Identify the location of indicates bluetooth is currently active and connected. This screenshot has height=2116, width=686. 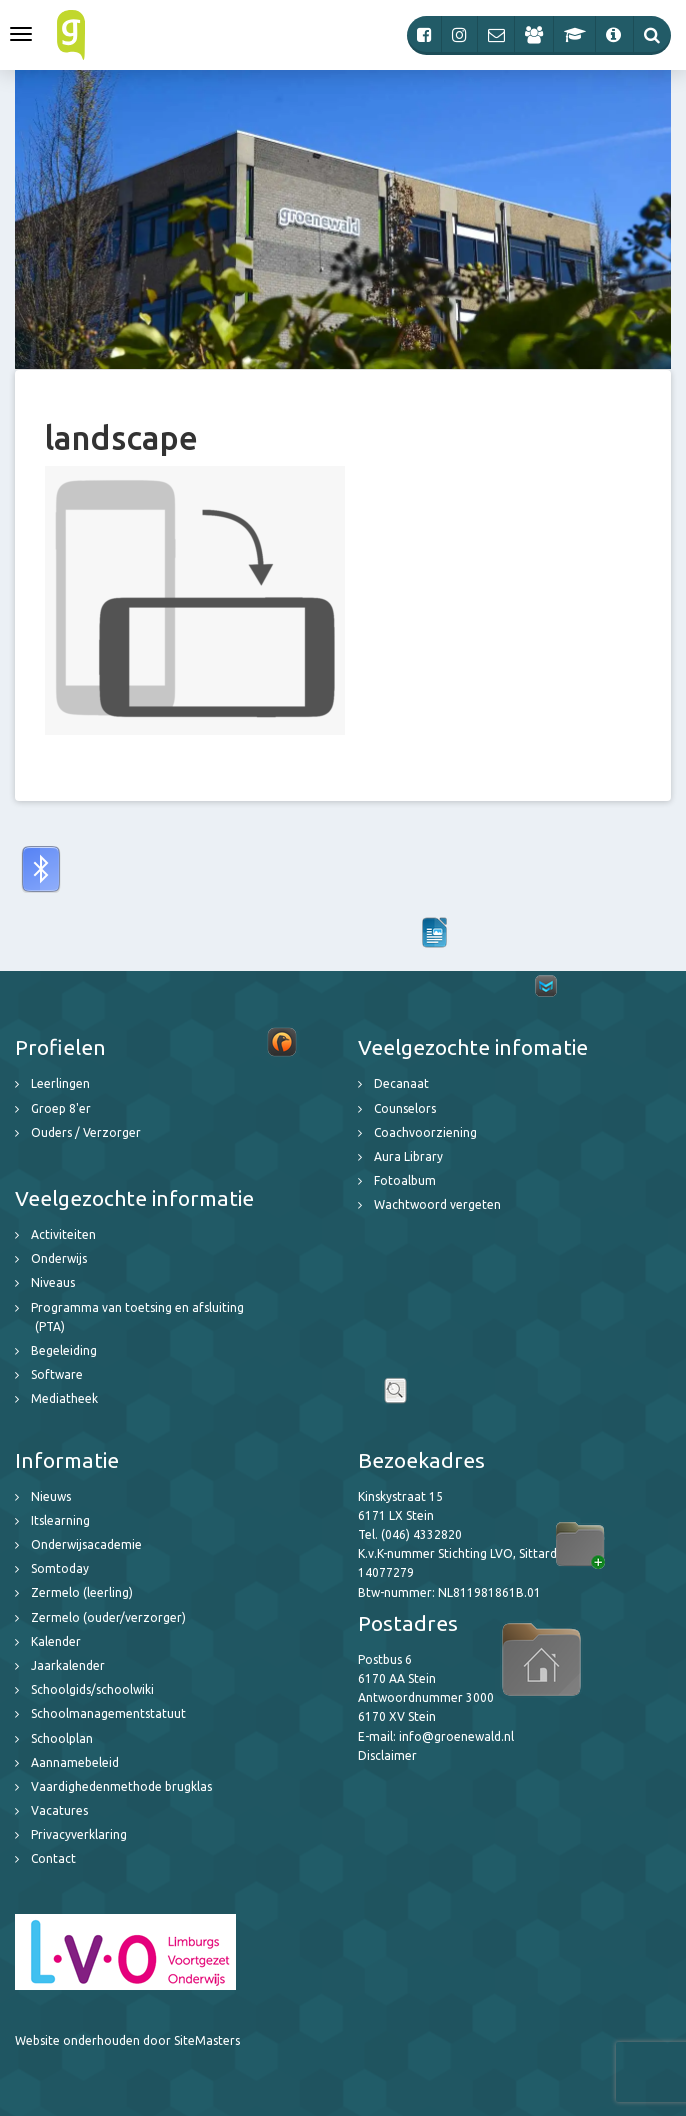
(41, 869).